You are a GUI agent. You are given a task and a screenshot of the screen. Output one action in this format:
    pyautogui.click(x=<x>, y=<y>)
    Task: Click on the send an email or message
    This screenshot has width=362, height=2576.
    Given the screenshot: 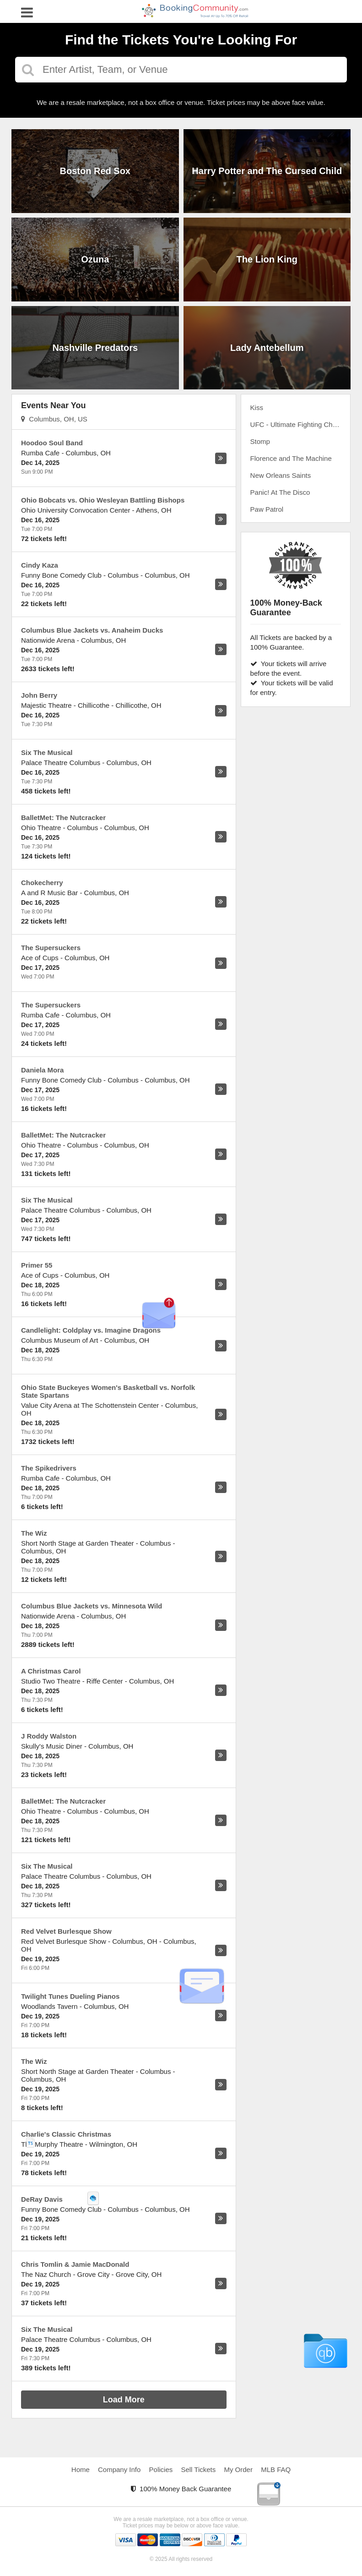 What is the action you would take?
    pyautogui.click(x=159, y=1315)
    